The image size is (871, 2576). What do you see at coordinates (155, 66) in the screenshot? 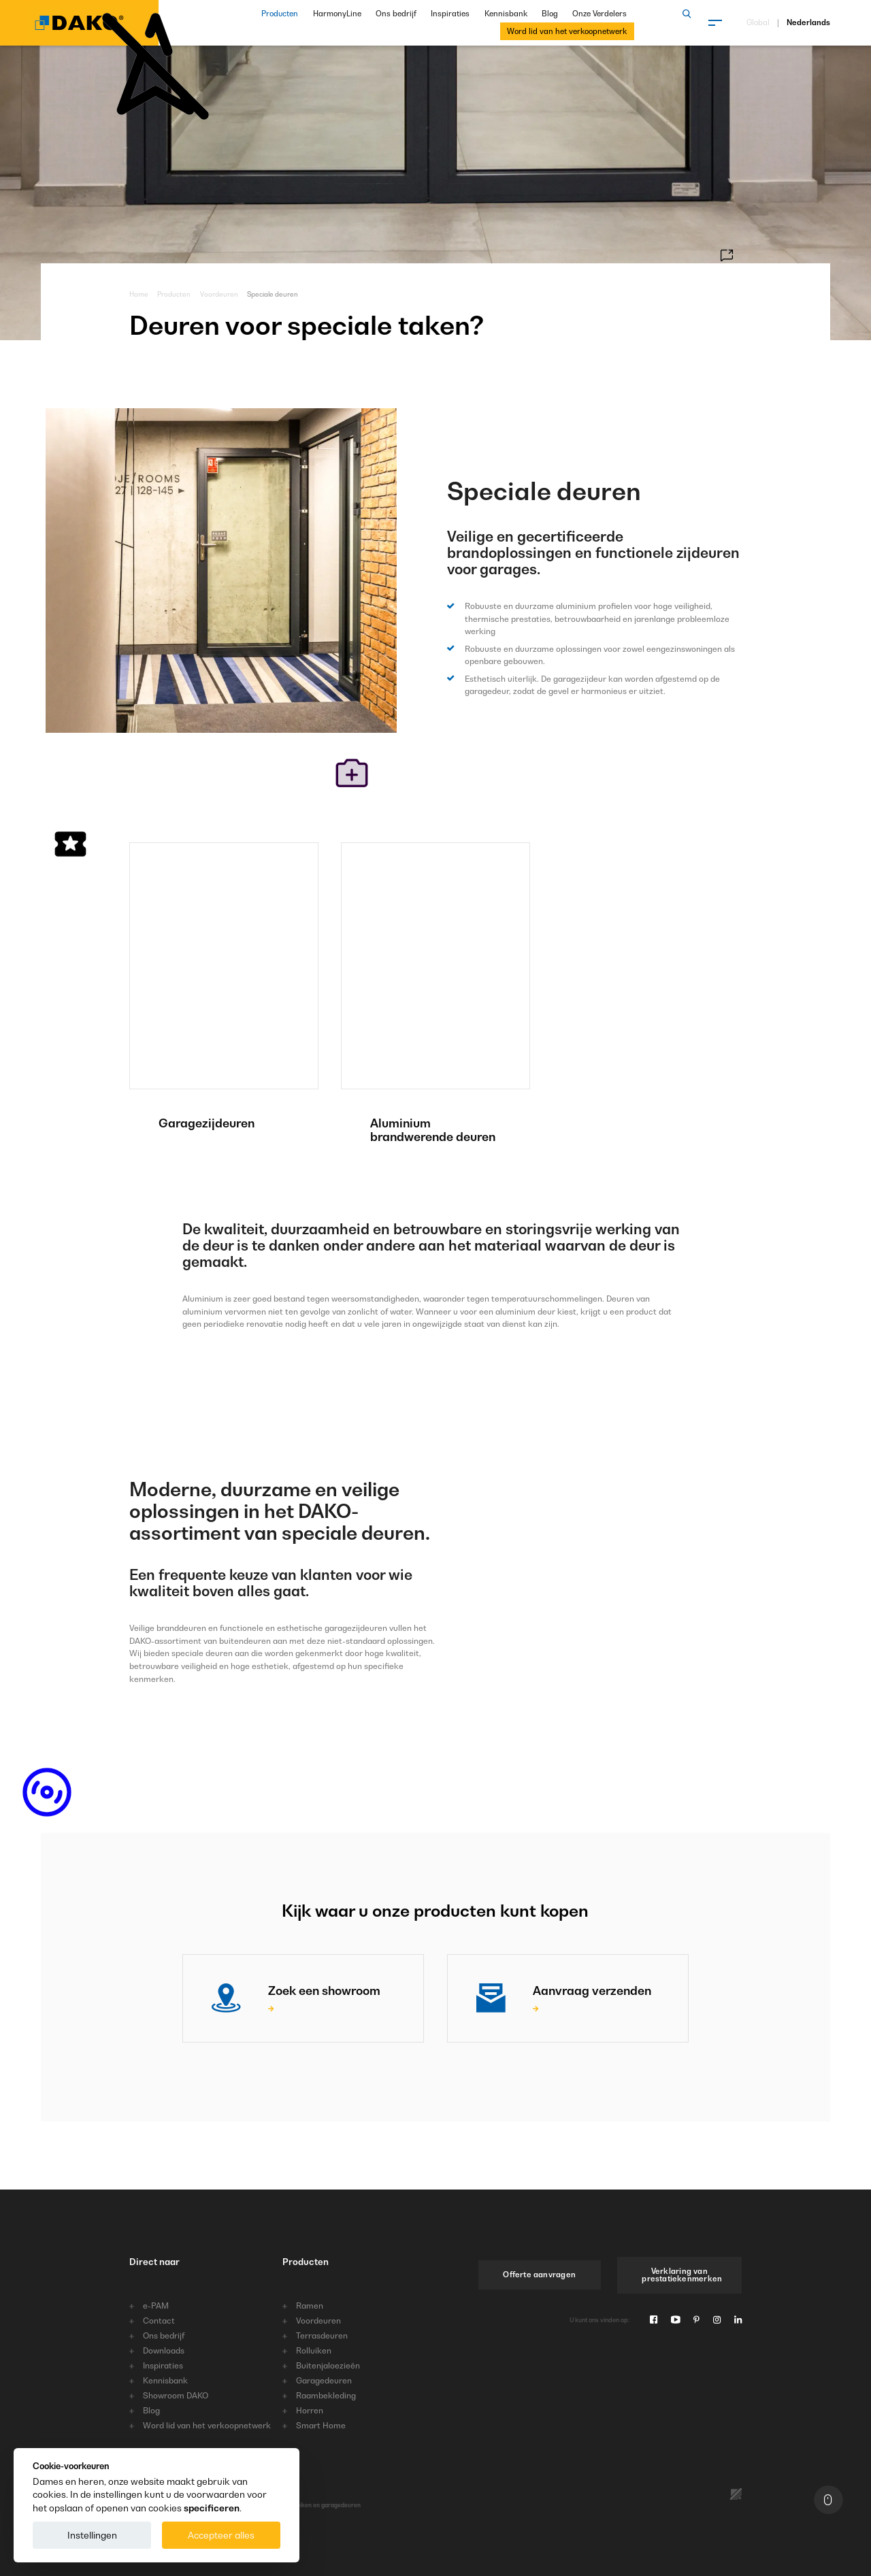
I see `disable navigation or GPS tracking` at bounding box center [155, 66].